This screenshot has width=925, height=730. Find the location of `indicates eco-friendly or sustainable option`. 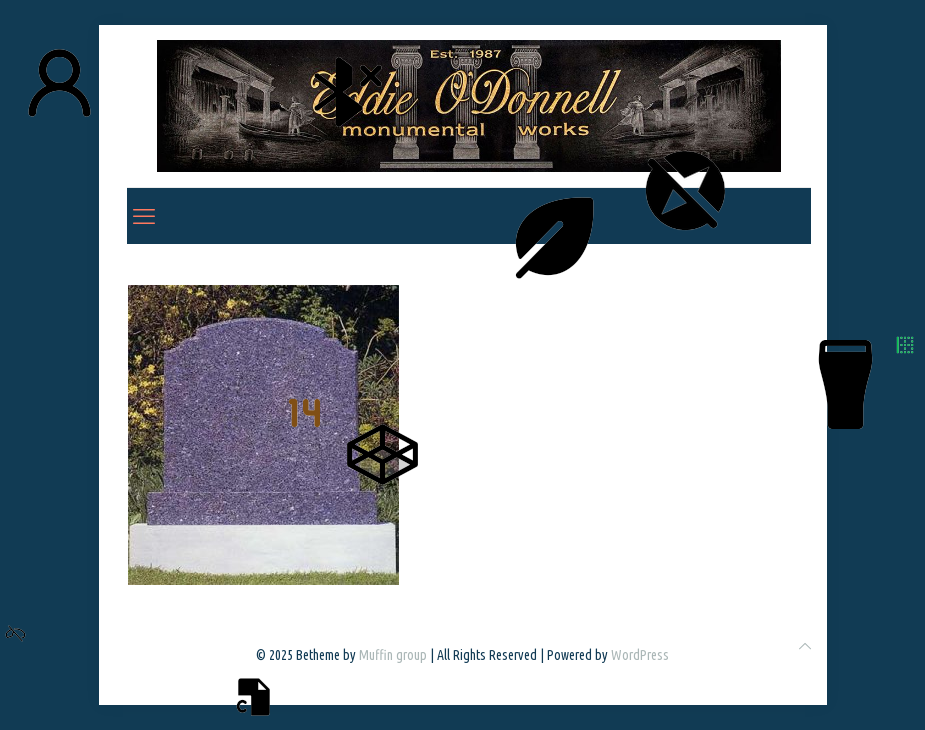

indicates eco-friendly or sustainable option is located at coordinates (553, 238).